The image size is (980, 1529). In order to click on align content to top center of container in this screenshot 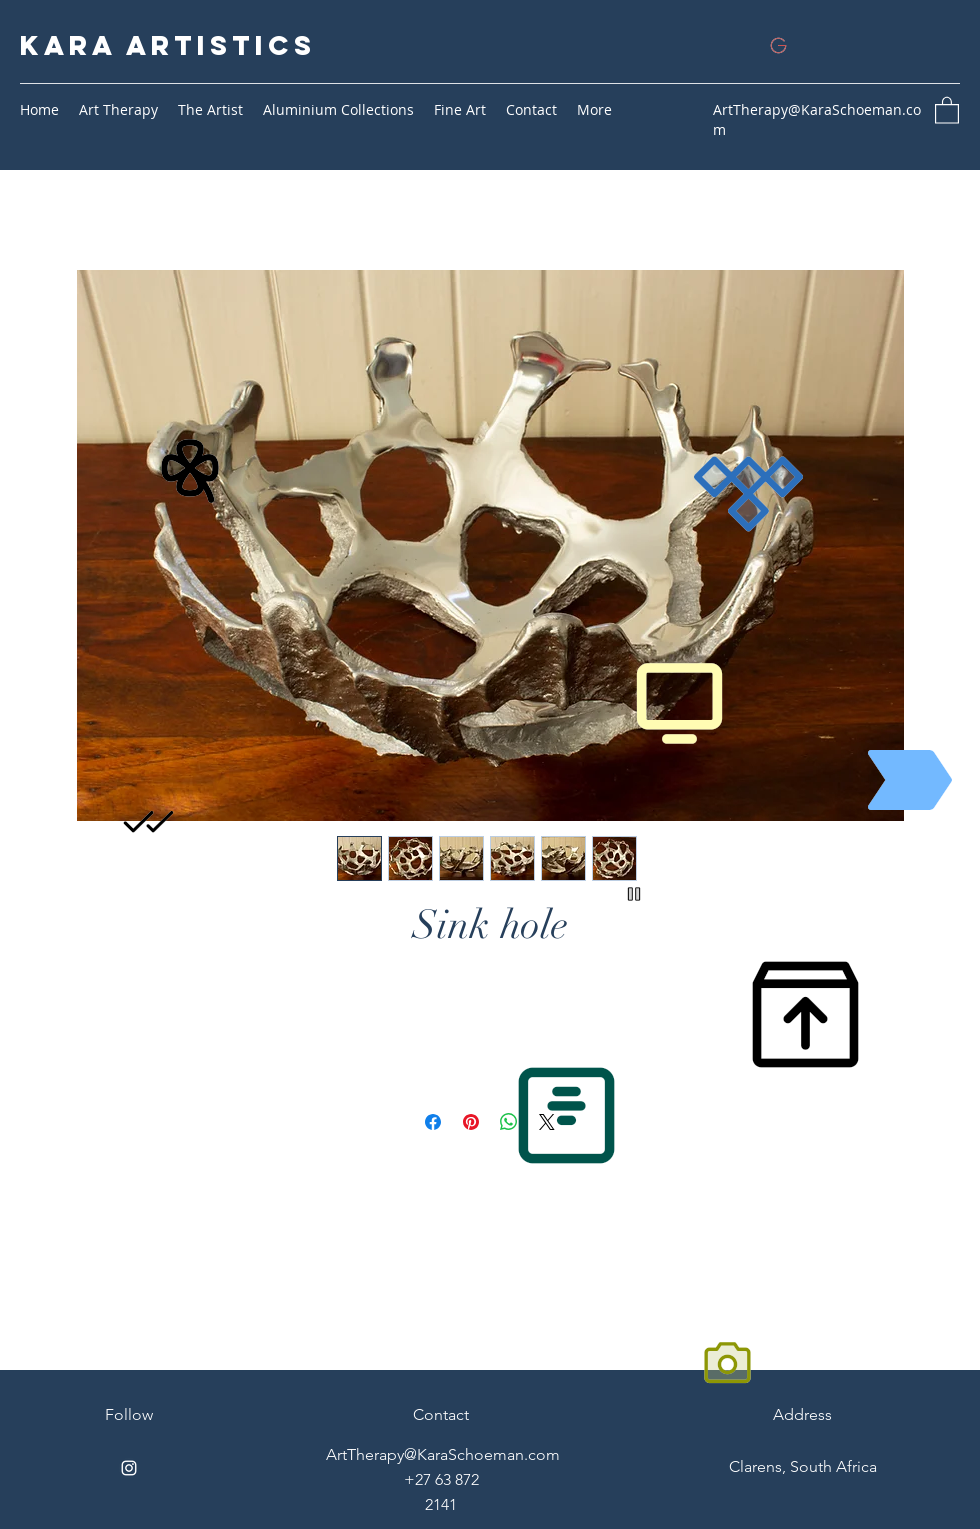, I will do `click(566, 1115)`.